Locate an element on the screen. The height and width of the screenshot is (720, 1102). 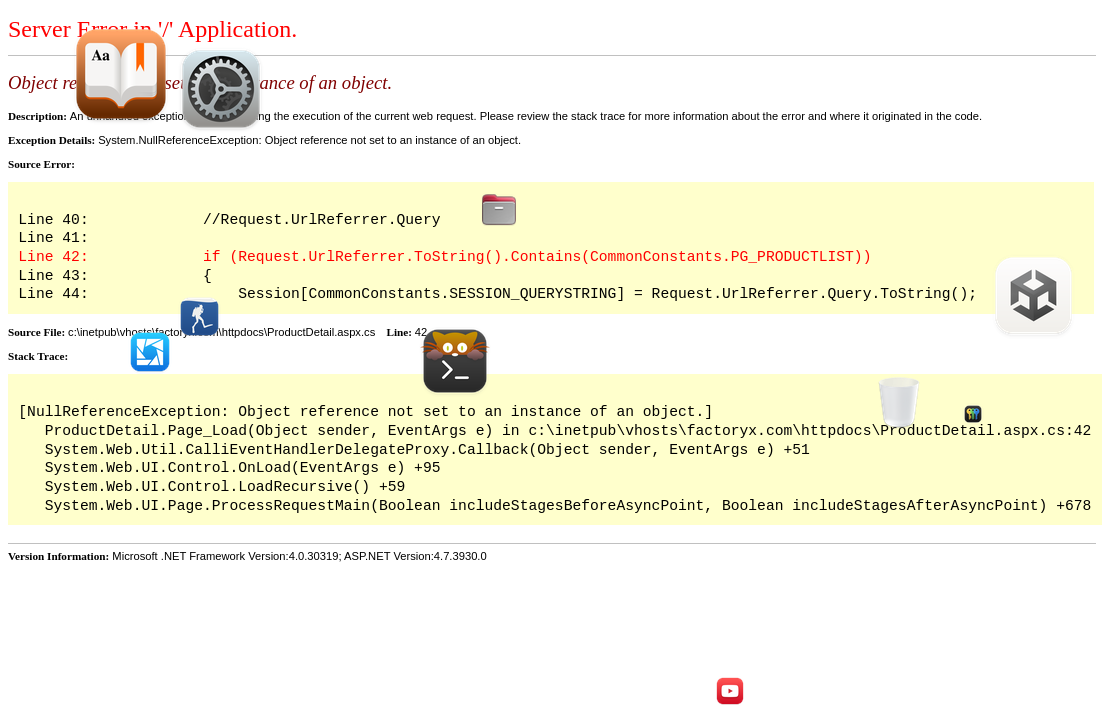
open the YouTube app is located at coordinates (730, 691).